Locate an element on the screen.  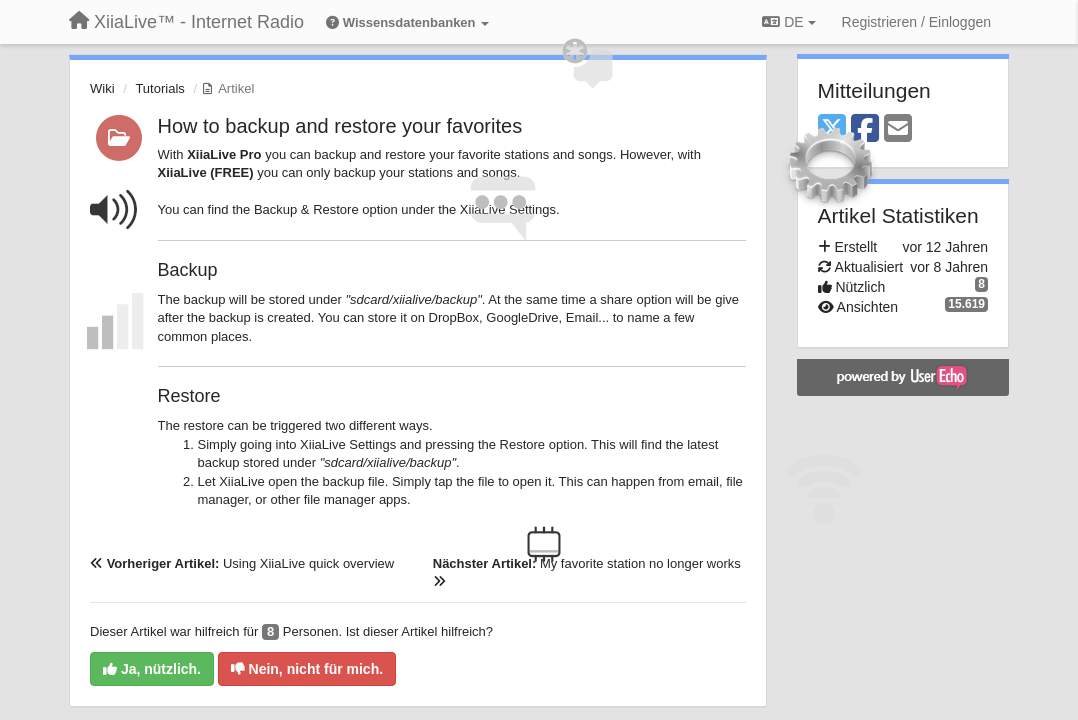
indicates a pending message or chat request is located at coordinates (503, 209).